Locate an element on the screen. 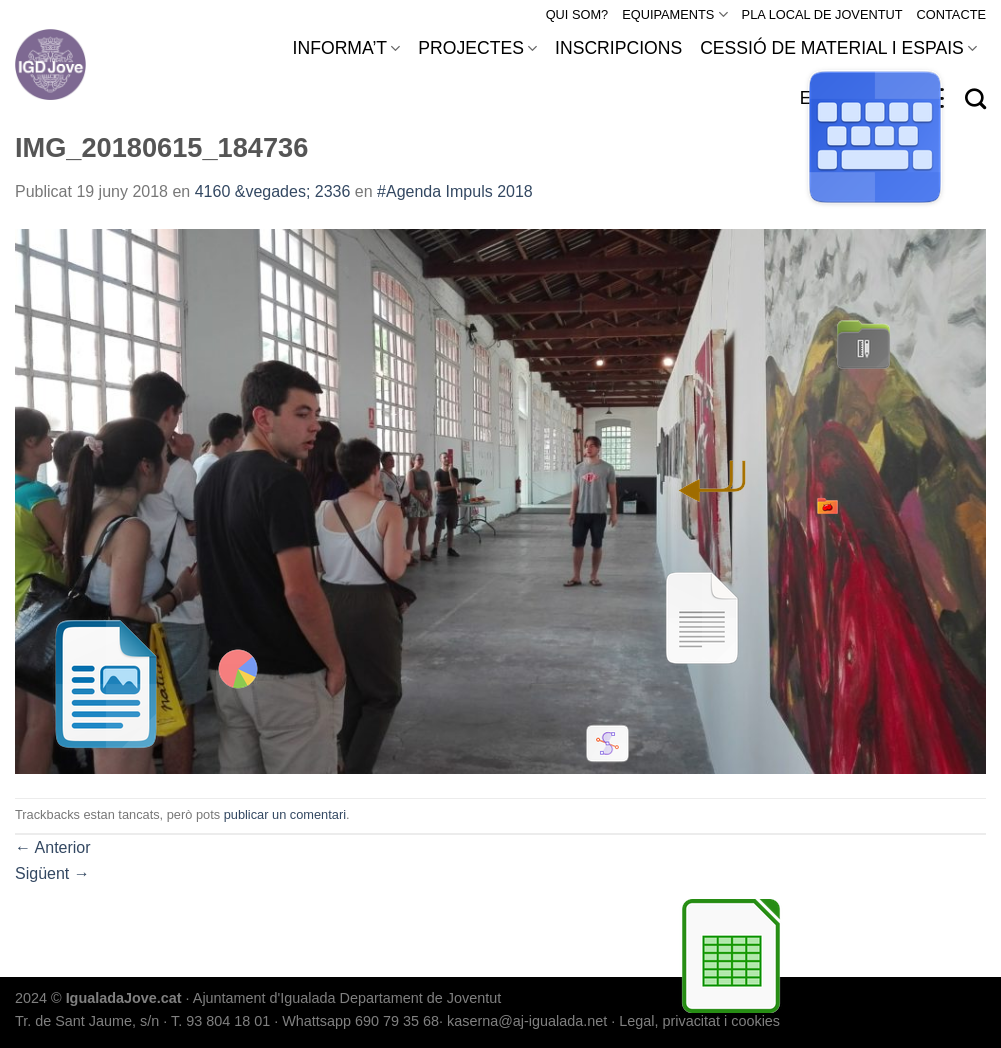 This screenshot has width=1001, height=1048. a wine configuration or initialization file is located at coordinates (702, 618).